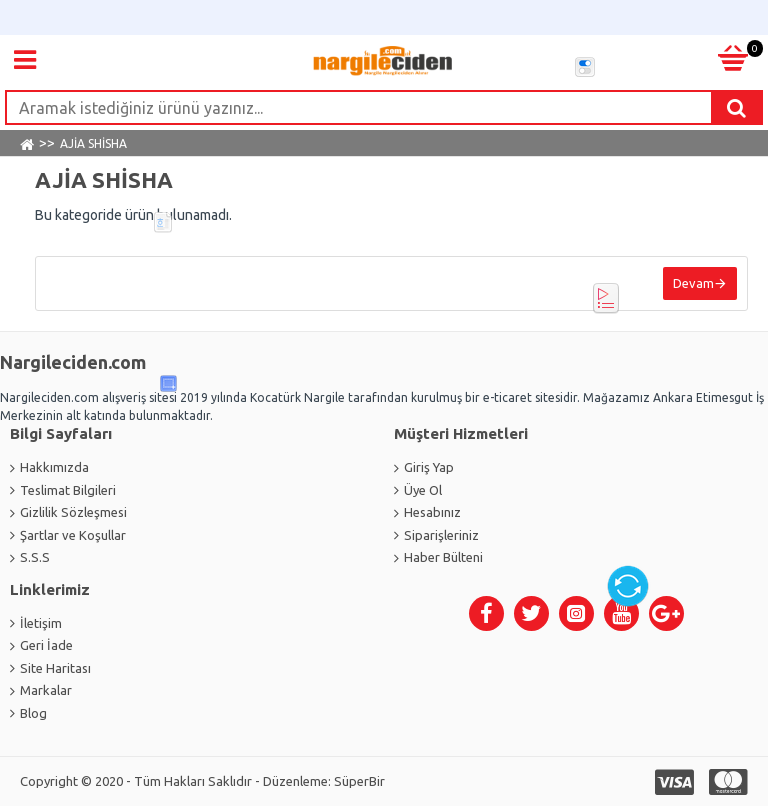 This screenshot has width=768, height=806. What do you see at coordinates (163, 222) in the screenshot?
I see `open a Hangul Word Processor (.hwp) document` at bounding box center [163, 222].